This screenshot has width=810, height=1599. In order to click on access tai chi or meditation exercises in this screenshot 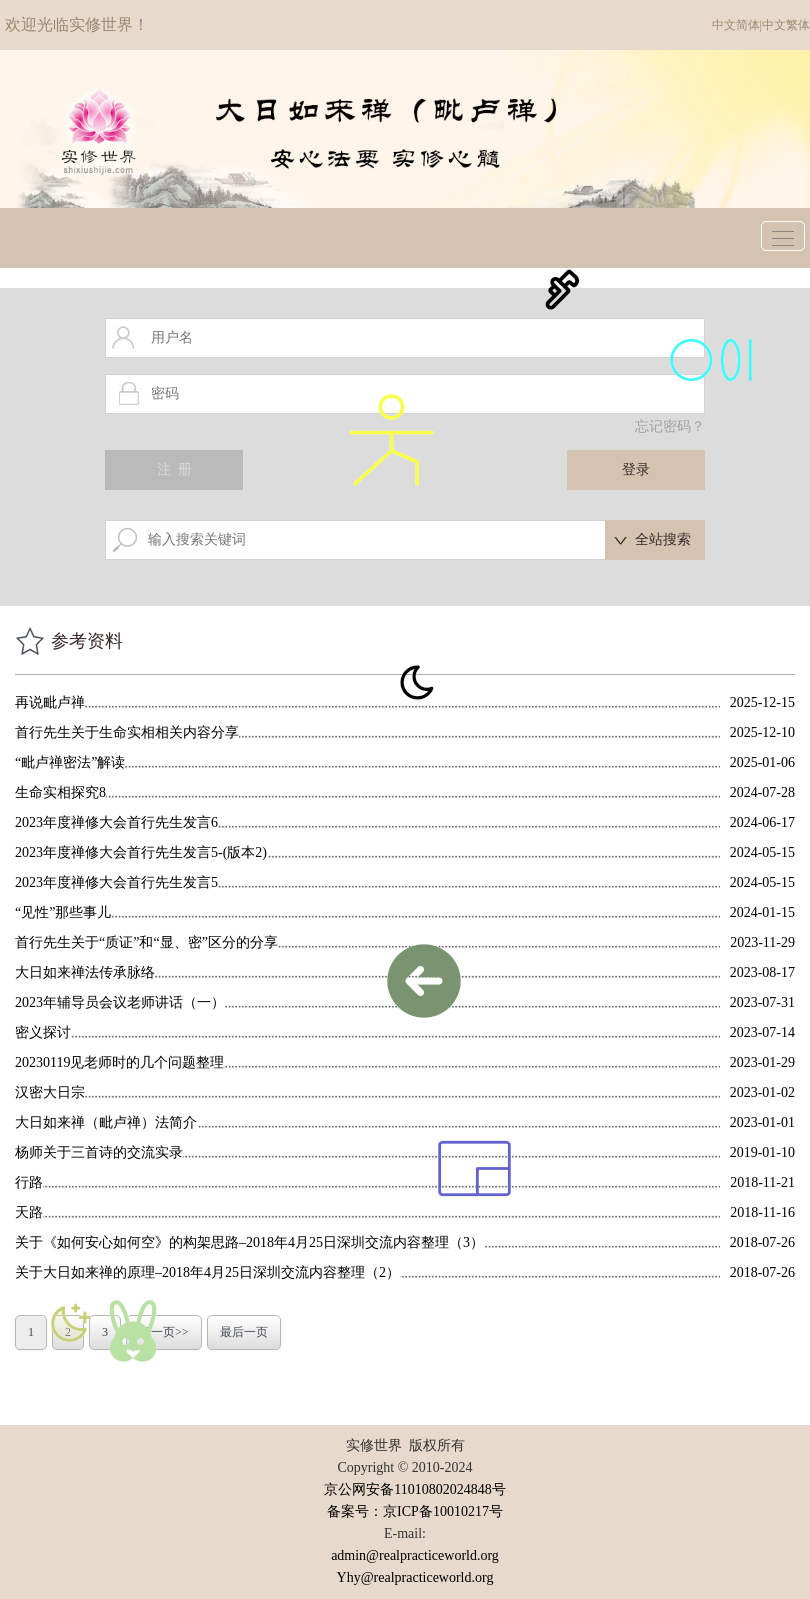, I will do `click(391, 443)`.